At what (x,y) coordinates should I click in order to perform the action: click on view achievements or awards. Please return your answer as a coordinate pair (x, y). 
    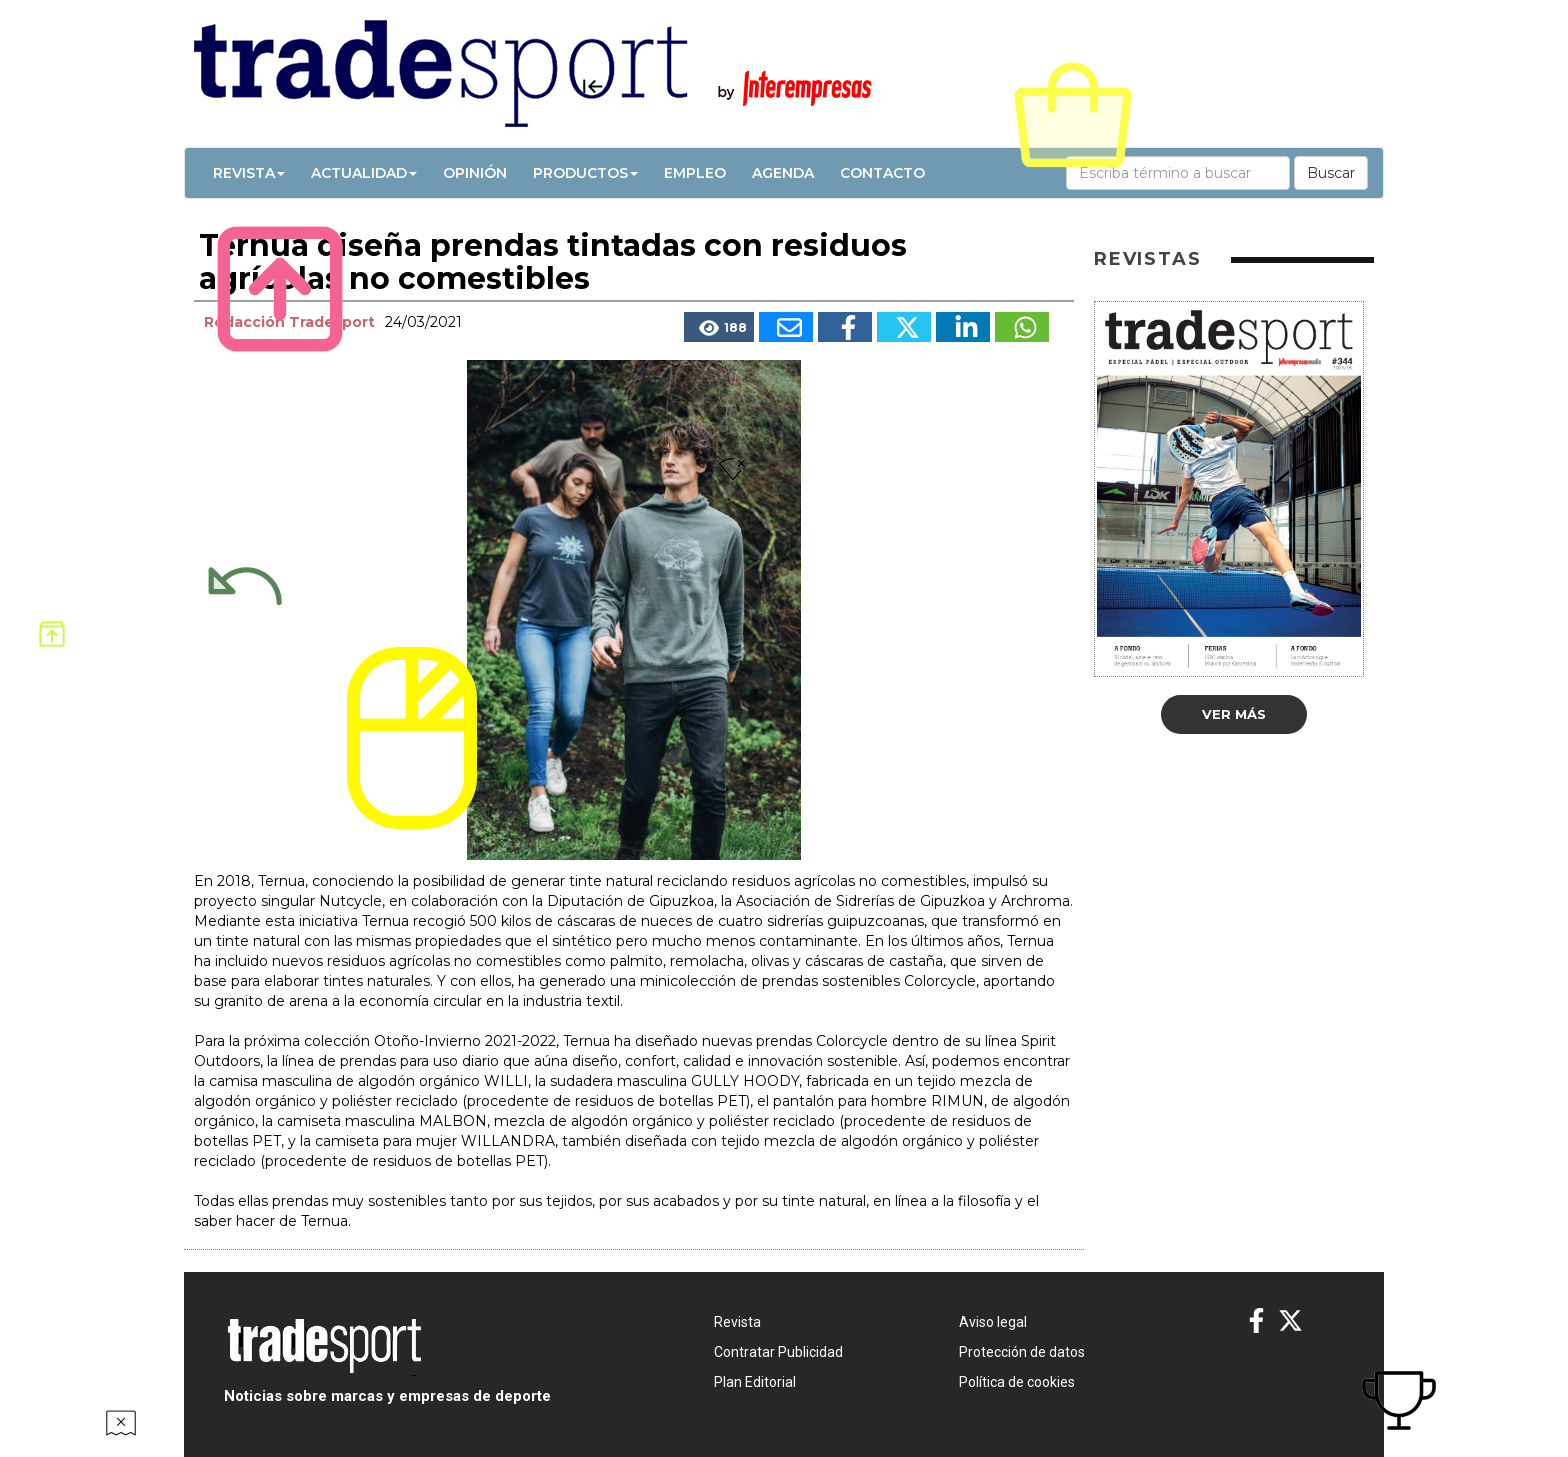
    Looking at the image, I should click on (1399, 1398).